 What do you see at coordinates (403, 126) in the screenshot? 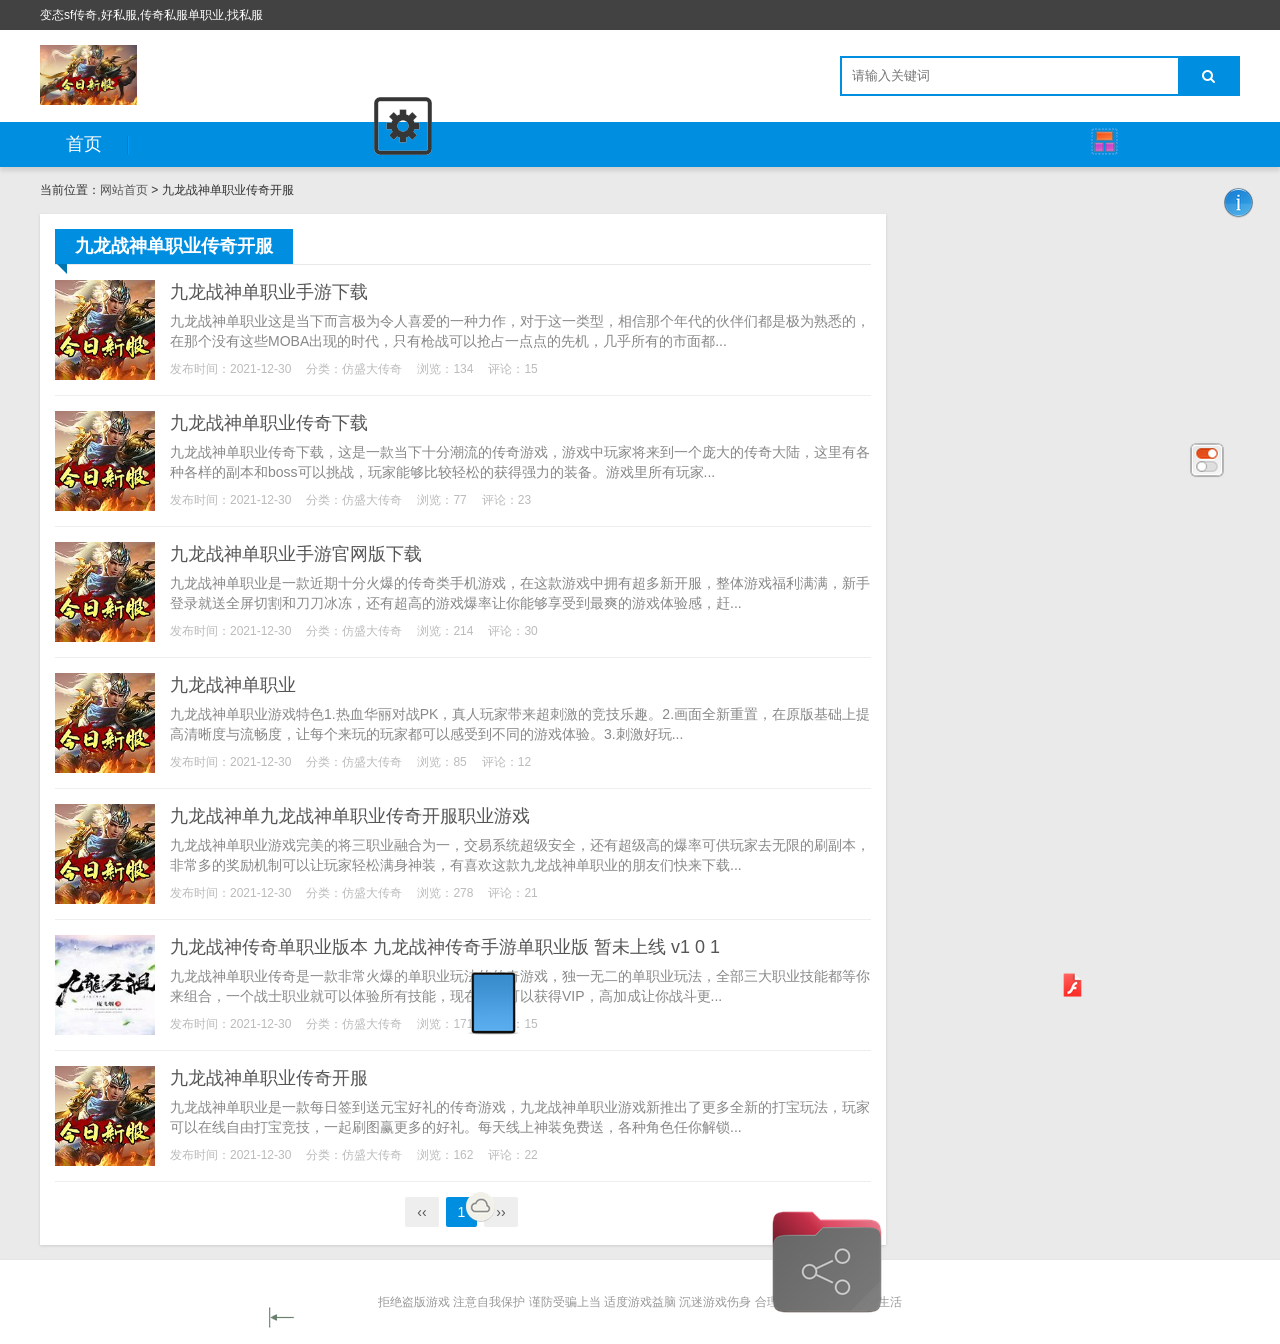
I see `access other applications or utilities` at bounding box center [403, 126].